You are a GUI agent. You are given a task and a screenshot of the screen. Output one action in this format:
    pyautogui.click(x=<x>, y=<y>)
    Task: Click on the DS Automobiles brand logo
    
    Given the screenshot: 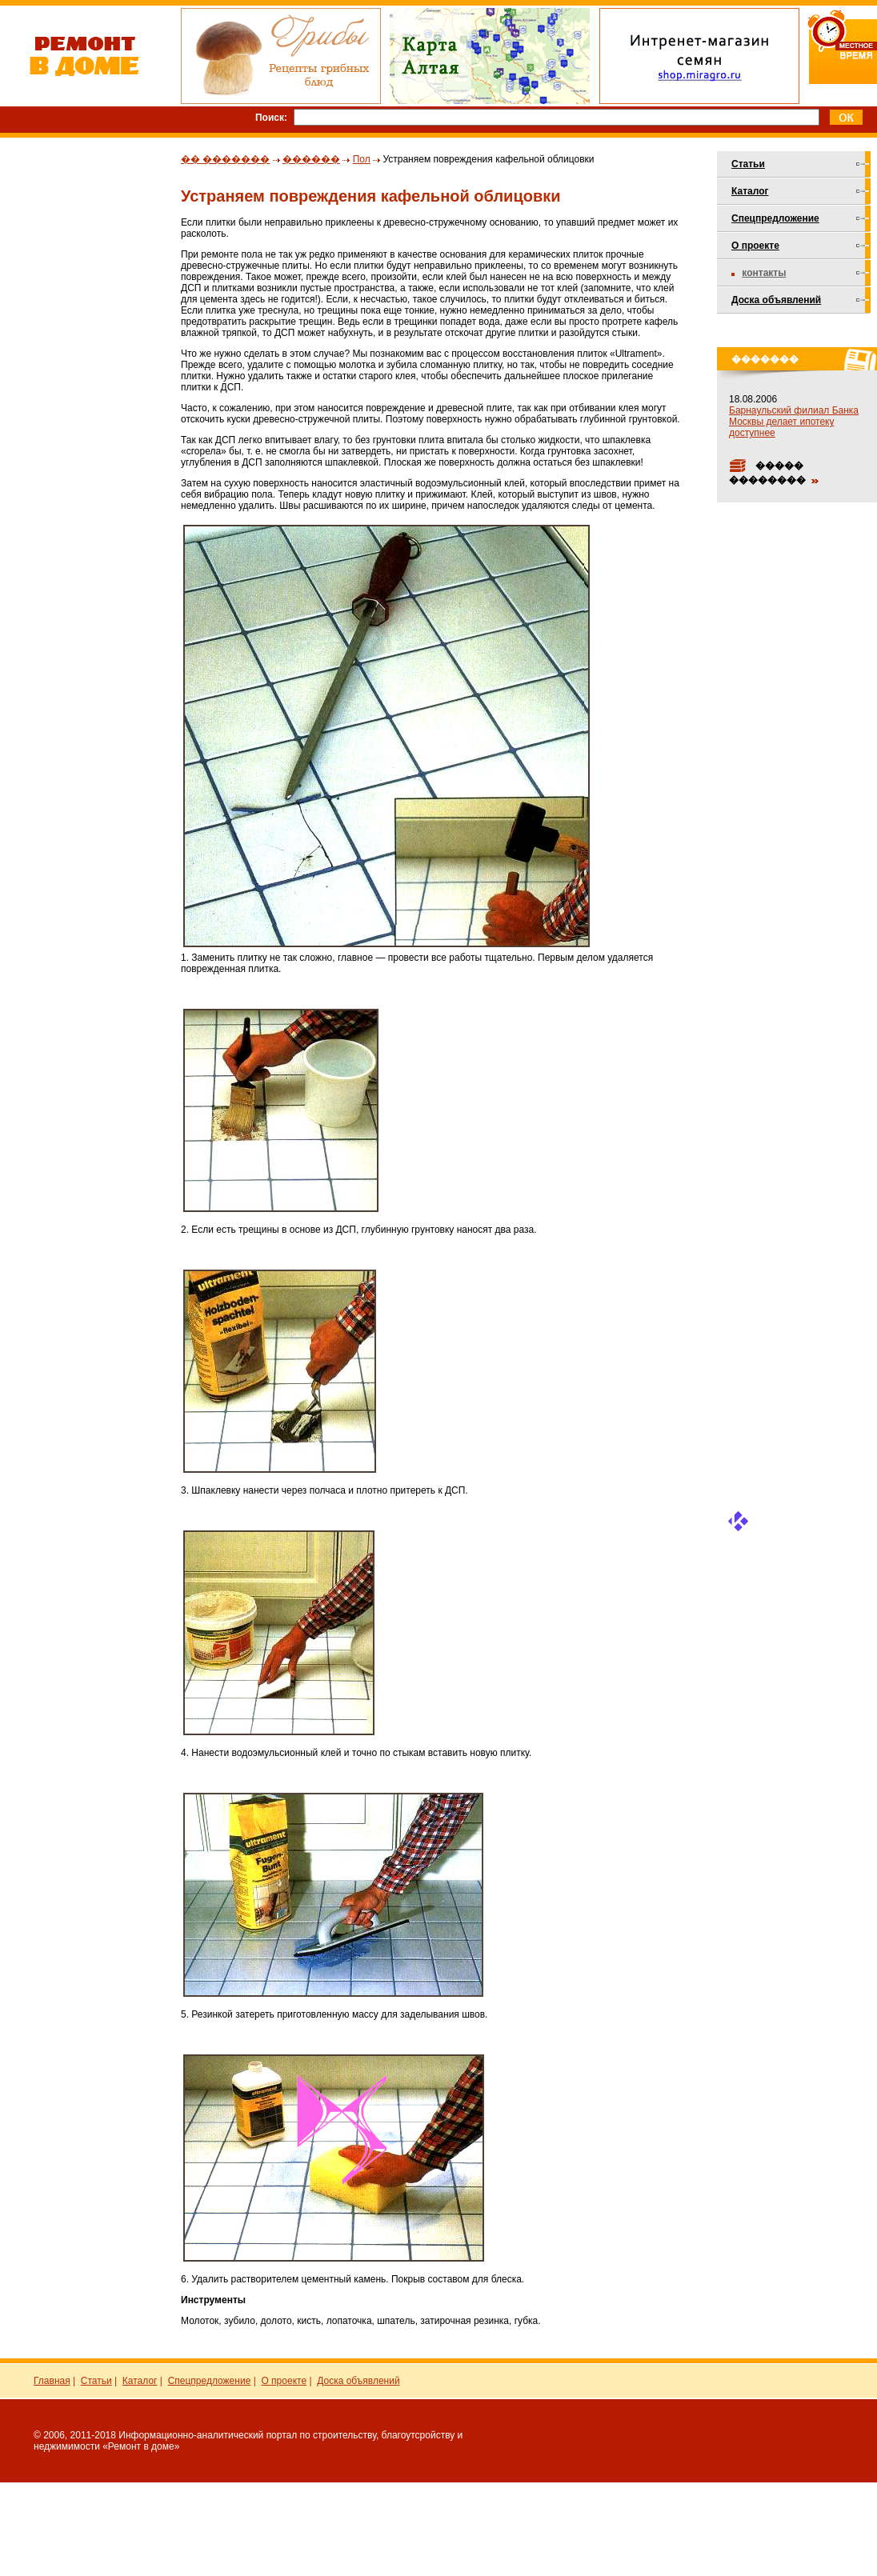 What is the action you would take?
    pyautogui.click(x=342, y=2130)
    